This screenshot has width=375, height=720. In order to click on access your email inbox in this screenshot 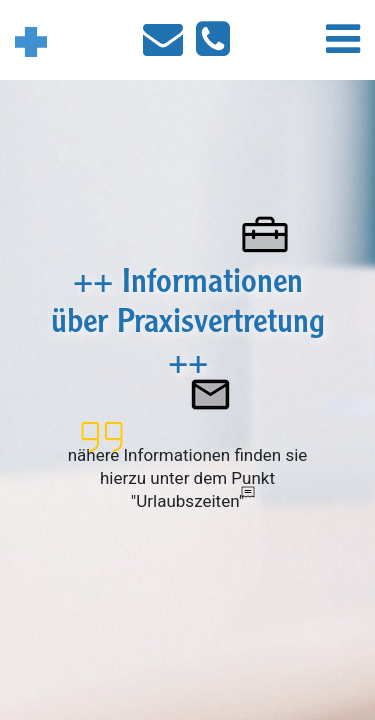, I will do `click(210, 394)`.